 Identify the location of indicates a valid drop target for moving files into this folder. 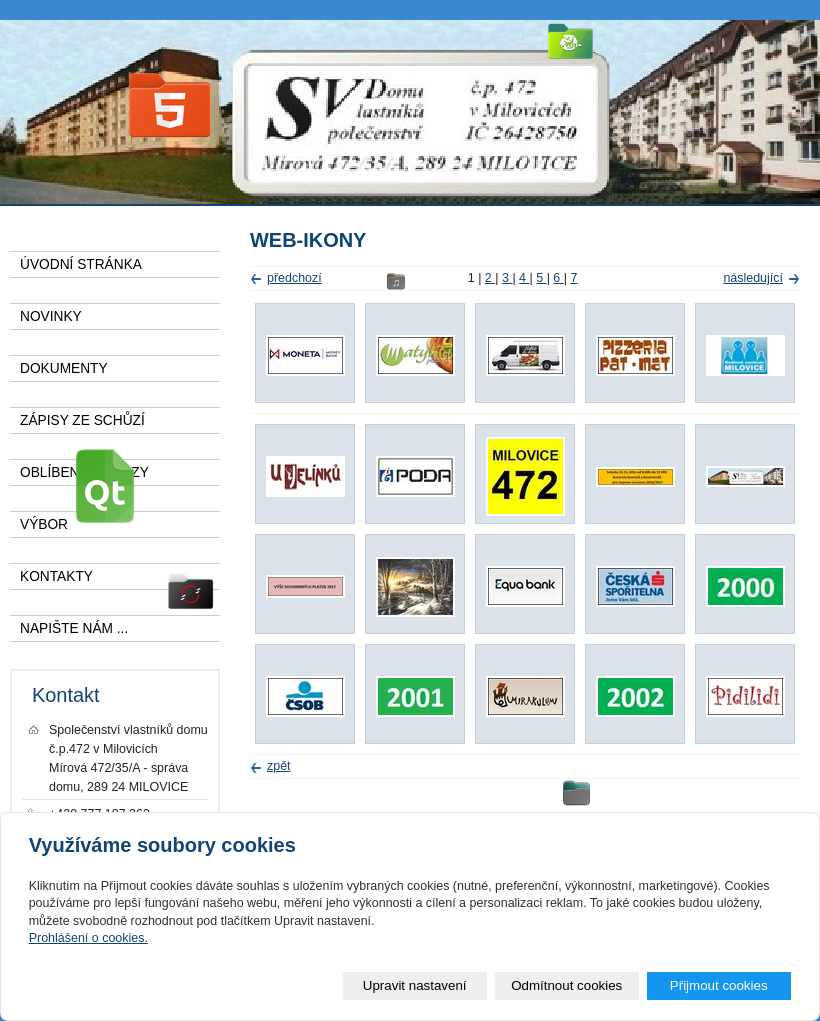
(576, 792).